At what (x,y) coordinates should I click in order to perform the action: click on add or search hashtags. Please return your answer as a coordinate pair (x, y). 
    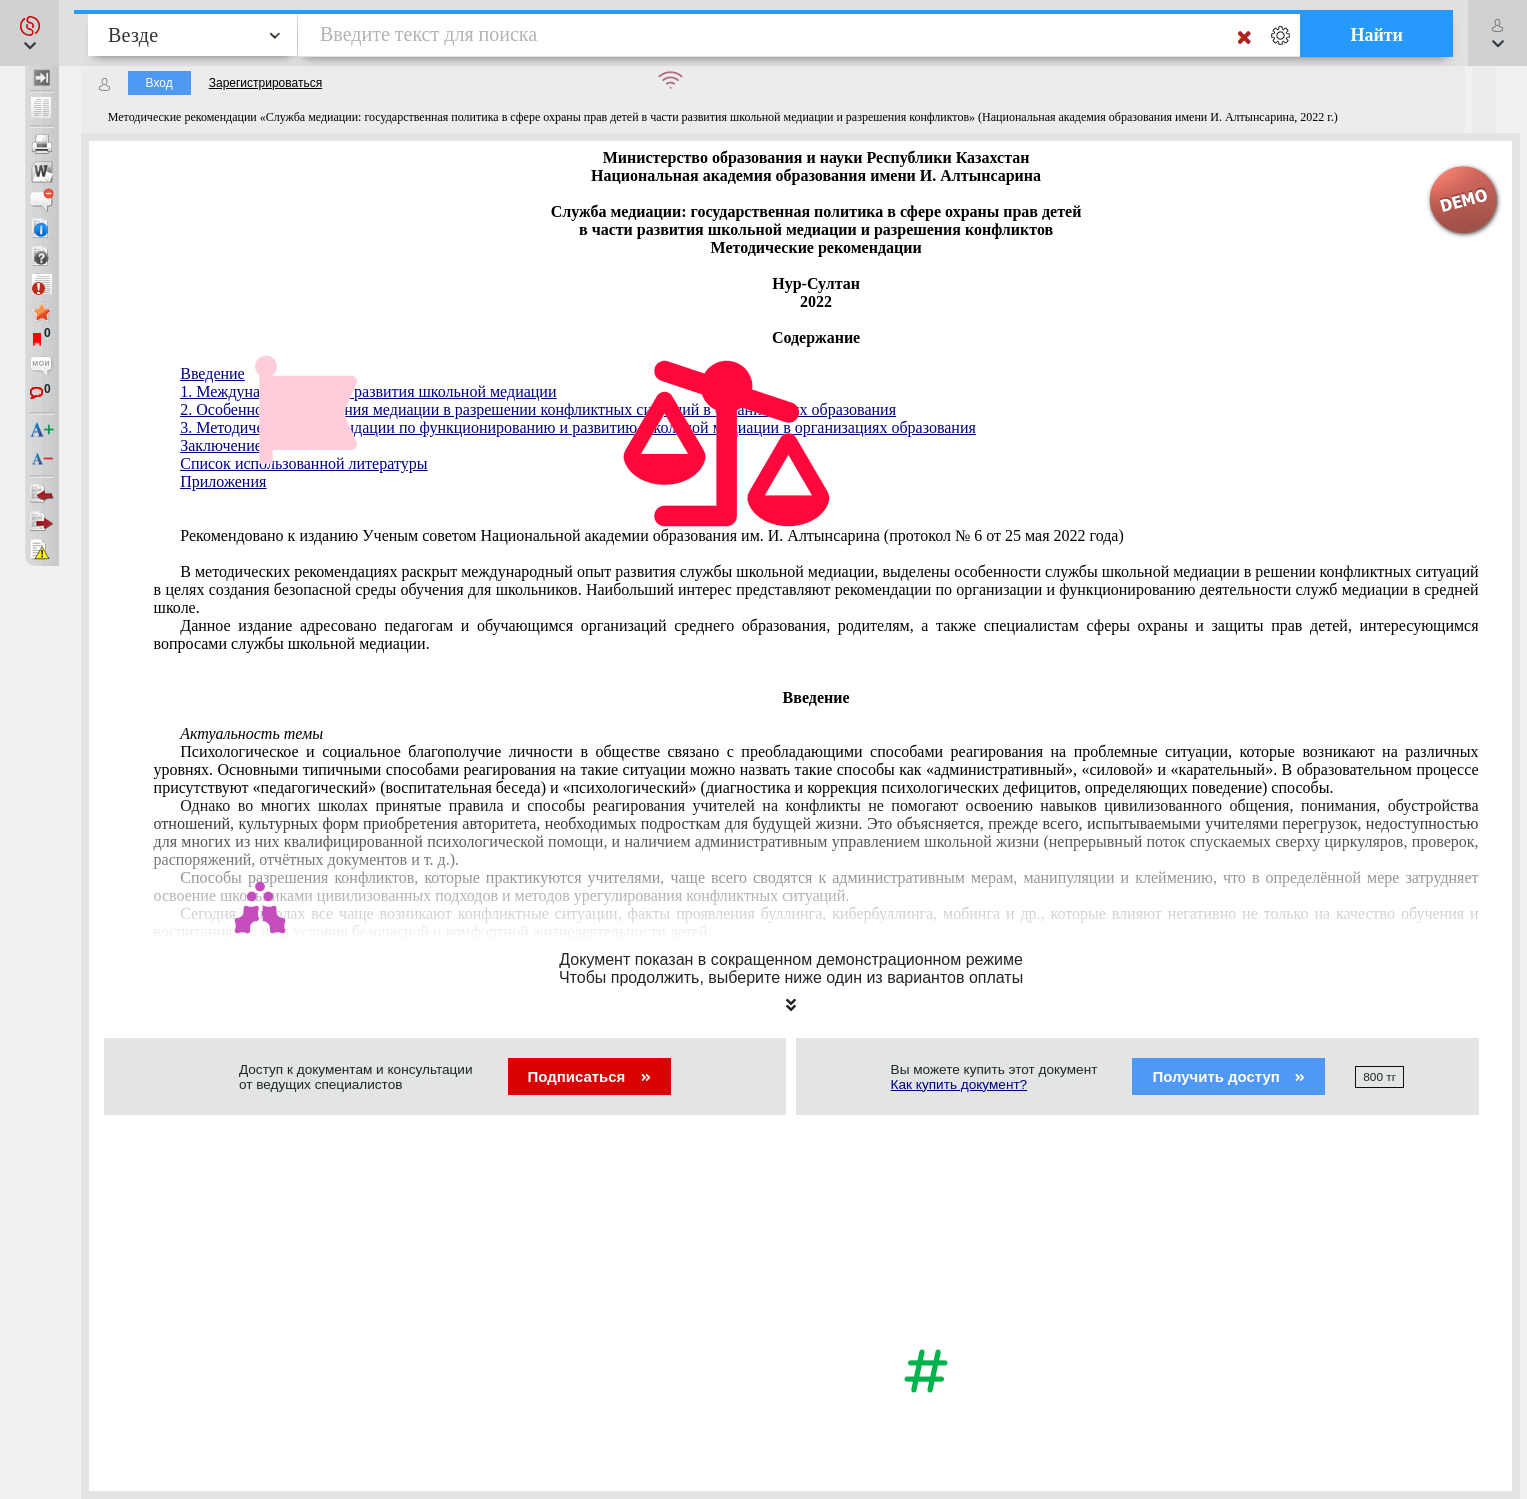
    Looking at the image, I should click on (926, 1371).